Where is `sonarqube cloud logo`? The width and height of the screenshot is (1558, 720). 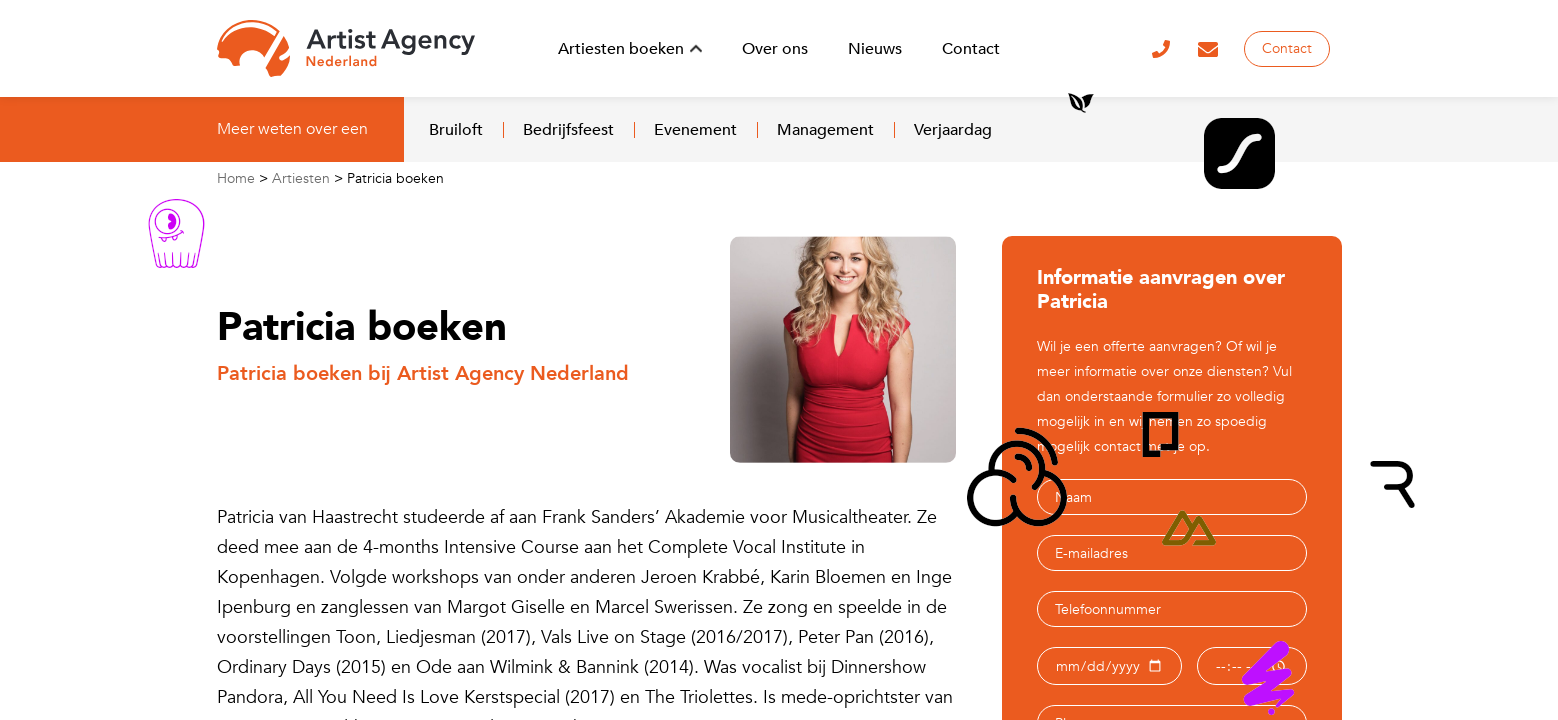 sonarqube cloud logo is located at coordinates (1017, 477).